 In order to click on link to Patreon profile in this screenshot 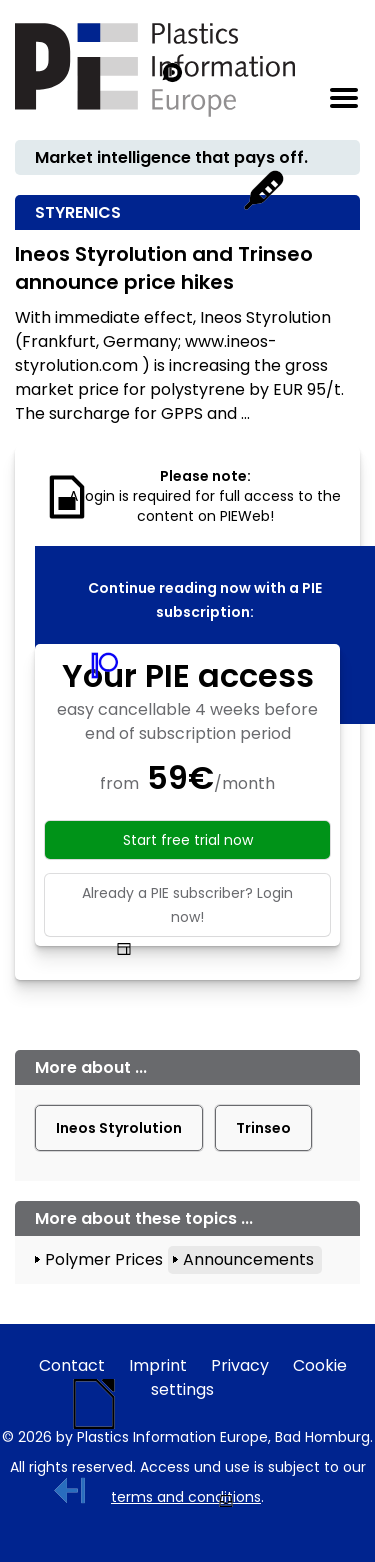, I will do `click(104, 665)`.